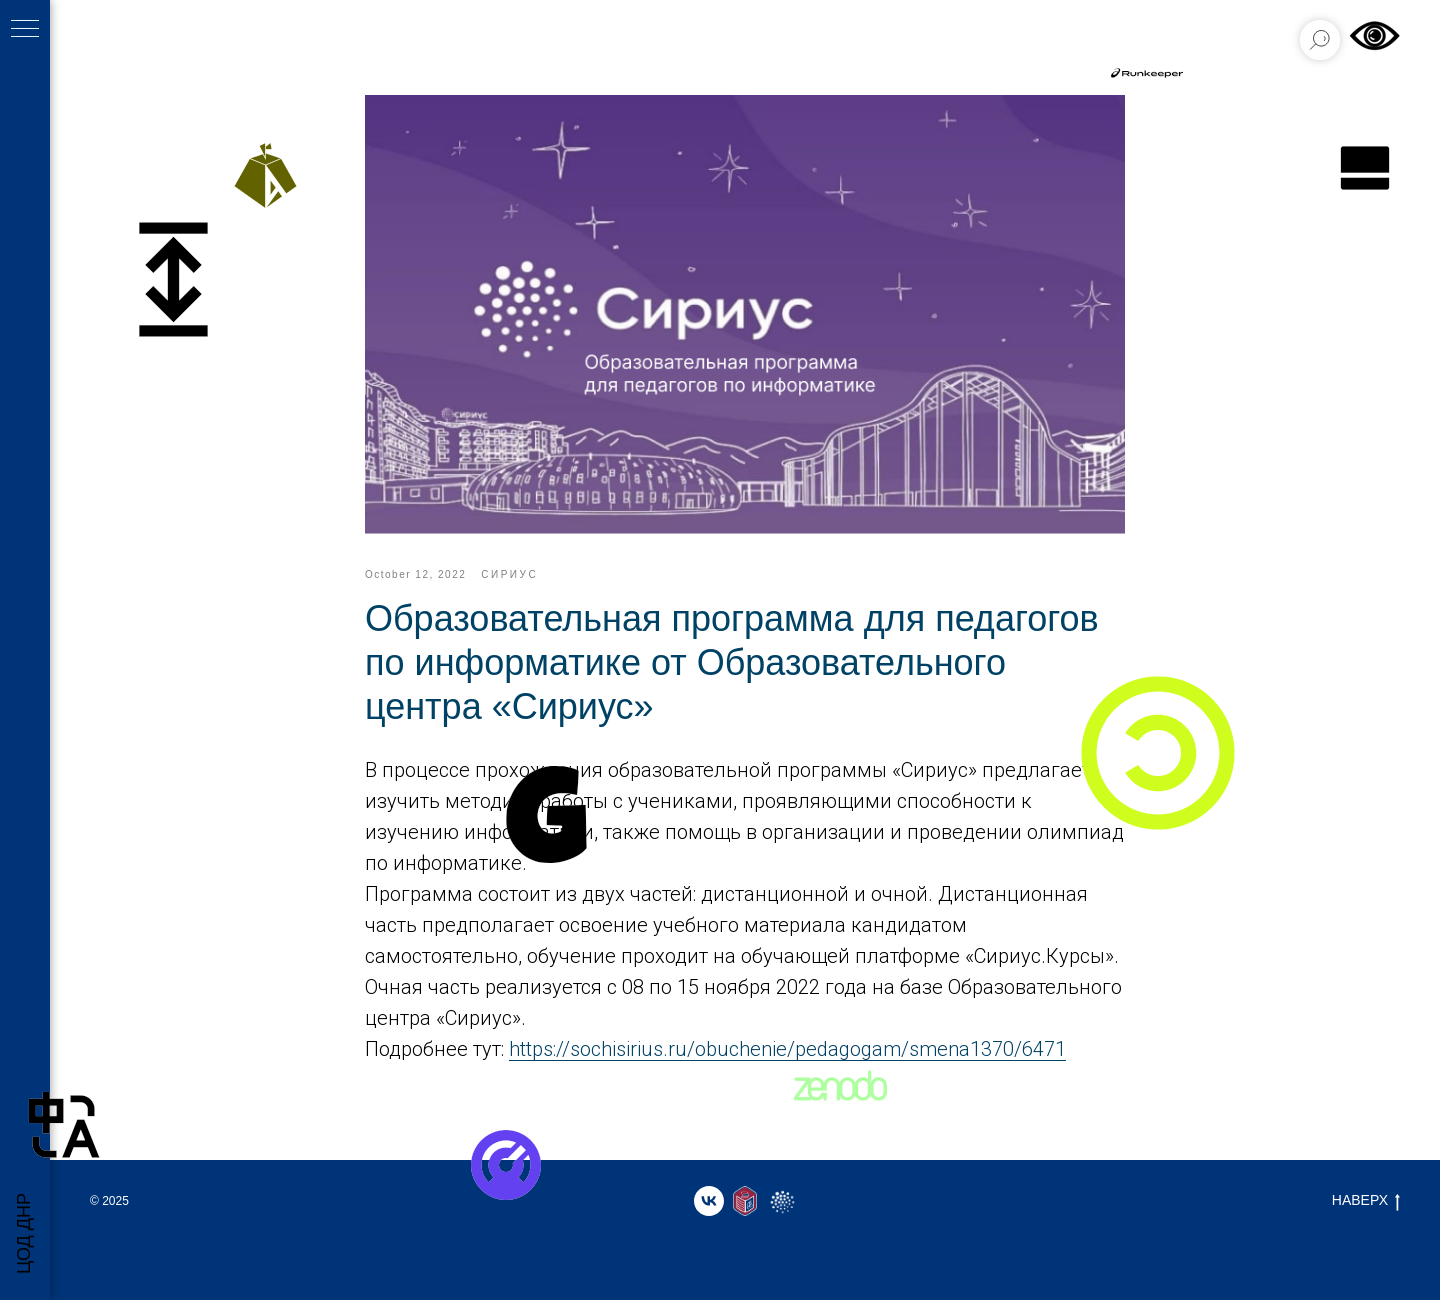 This screenshot has height=1300, width=1440. I want to click on open the Grocy app, so click(546, 814).